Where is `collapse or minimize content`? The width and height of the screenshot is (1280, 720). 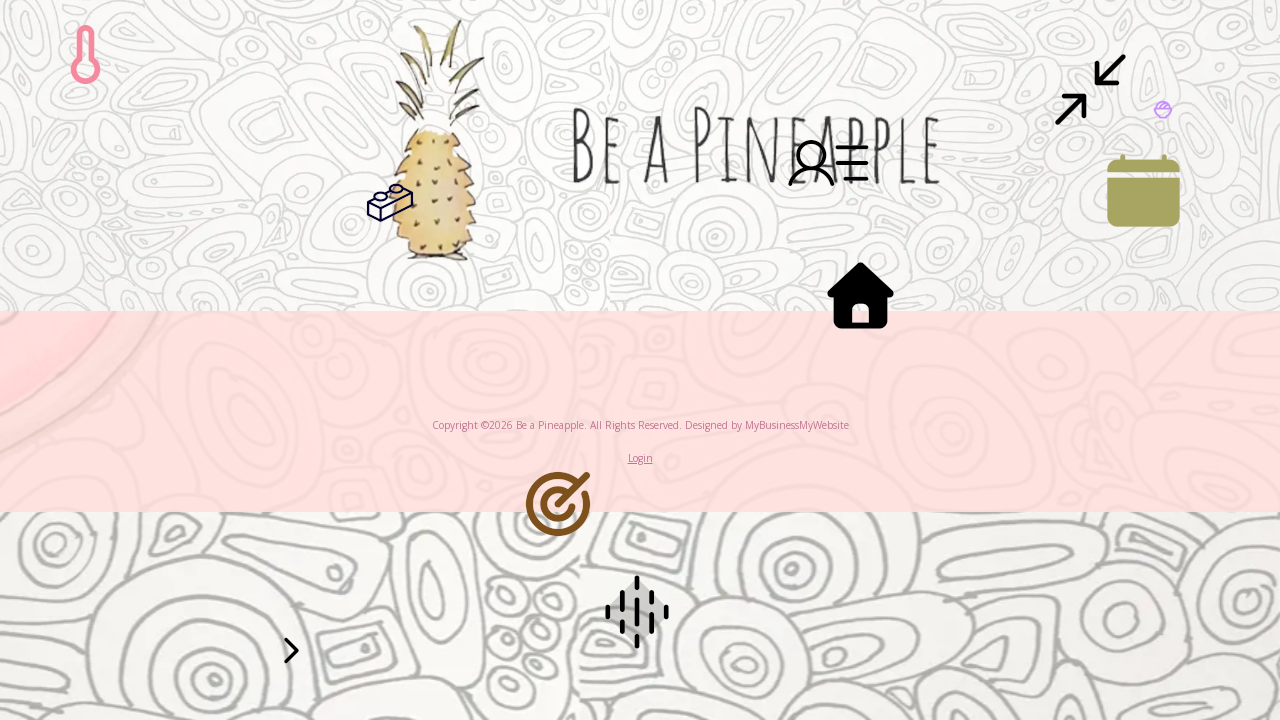
collapse or minimize content is located at coordinates (1090, 89).